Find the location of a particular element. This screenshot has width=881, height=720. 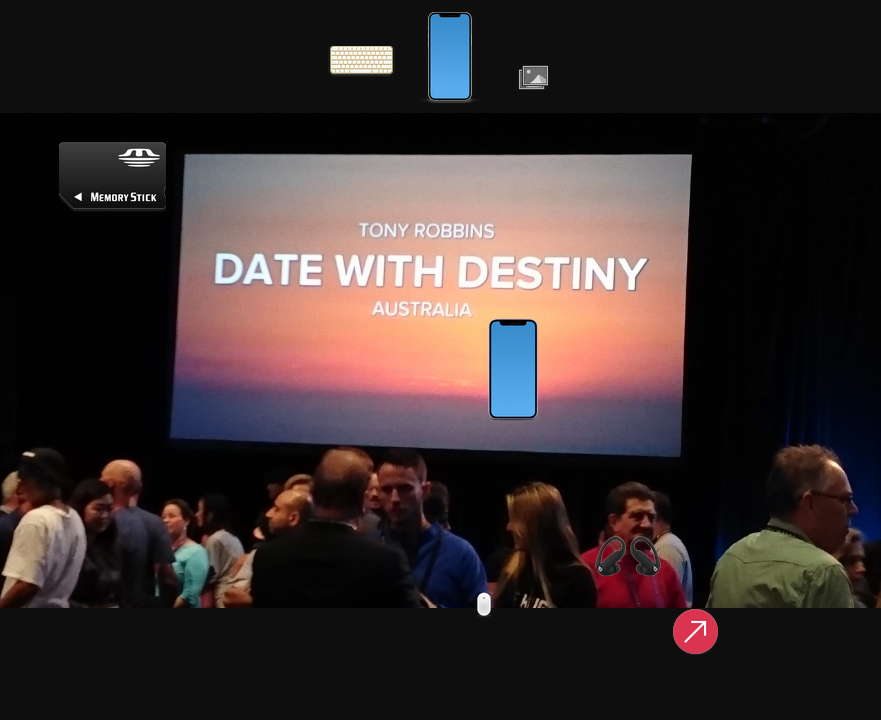

indicates keyboard with yellow backlighting enabled is located at coordinates (361, 60).